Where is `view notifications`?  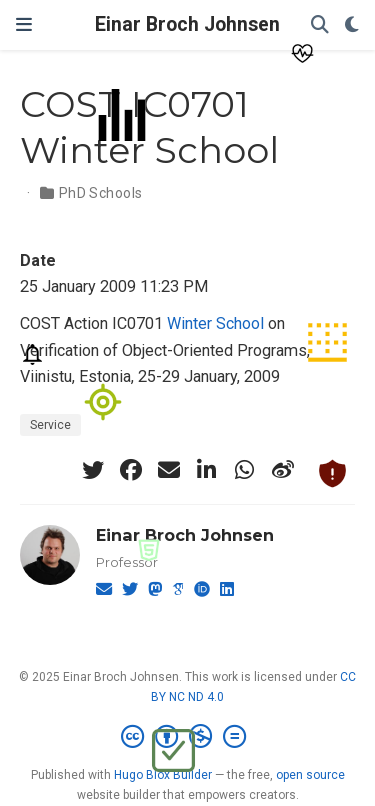
view notifications is located at coordinates (32, 354).